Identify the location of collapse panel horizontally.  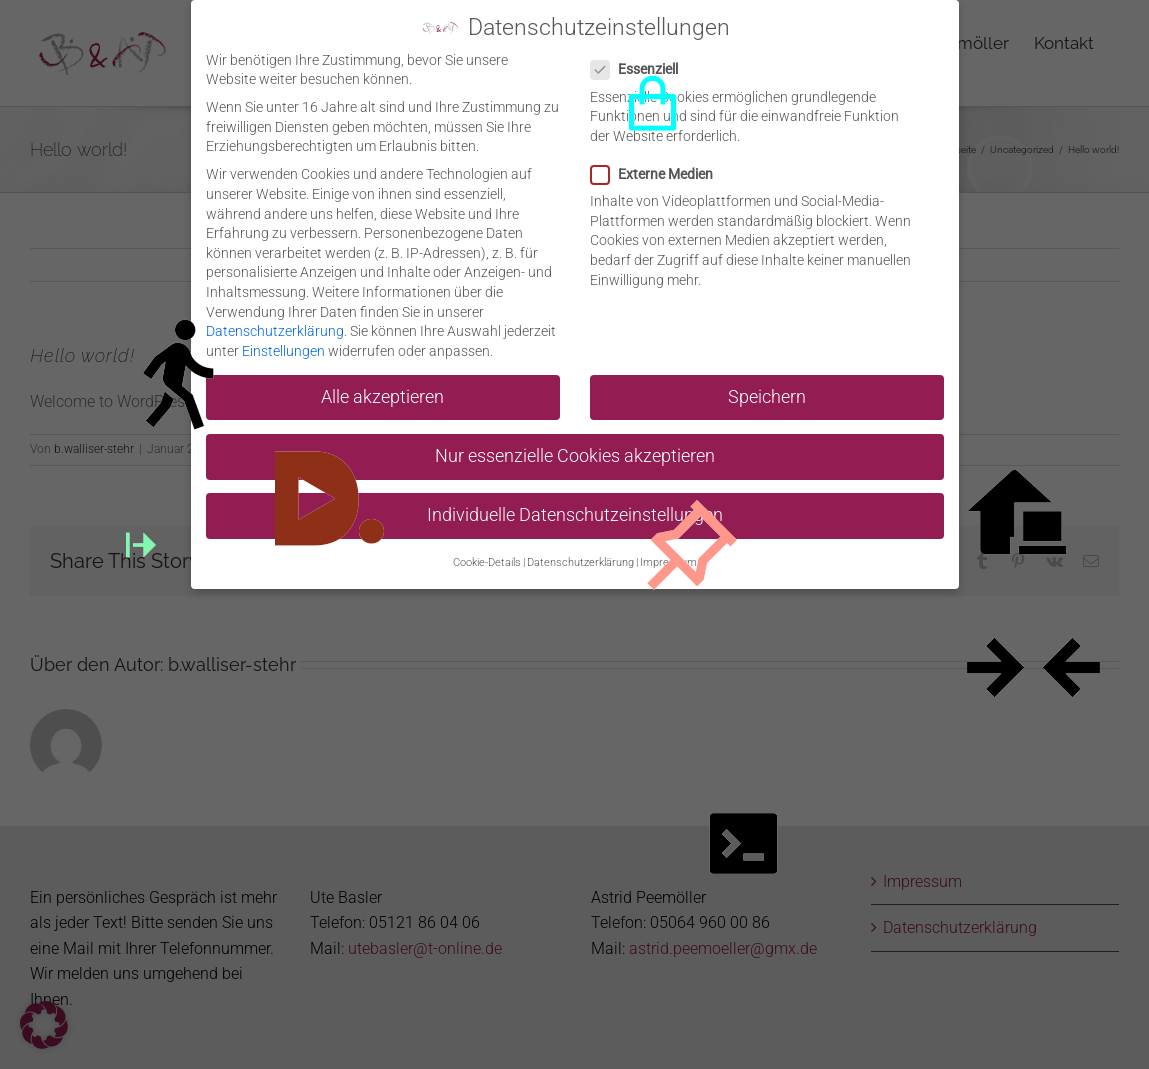
(1033, 667).